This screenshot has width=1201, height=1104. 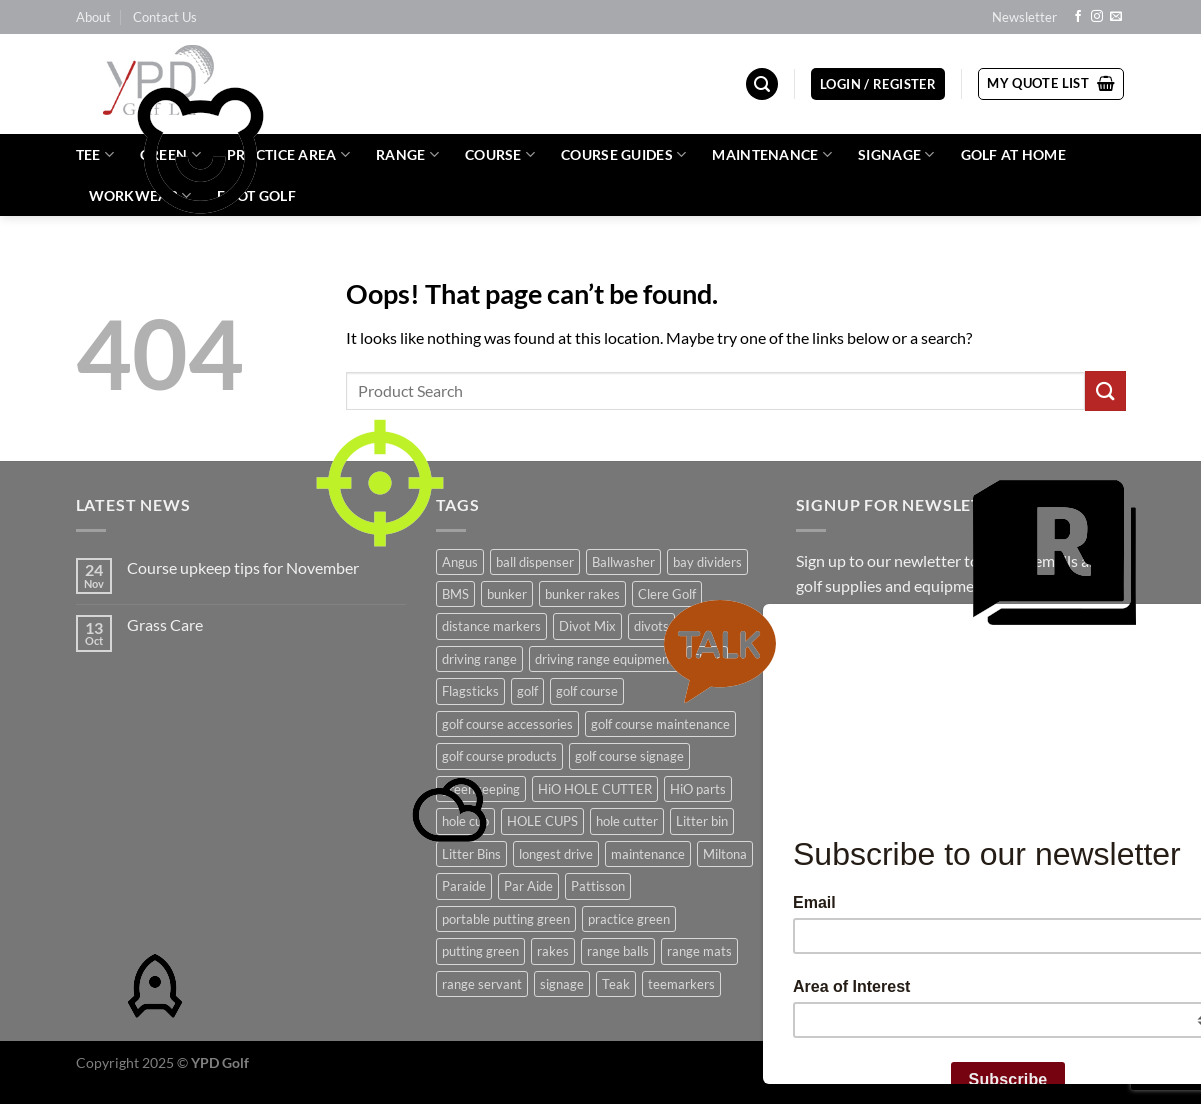 I want to click on select bear avatar or profile icon, so click(x=200, y=150).